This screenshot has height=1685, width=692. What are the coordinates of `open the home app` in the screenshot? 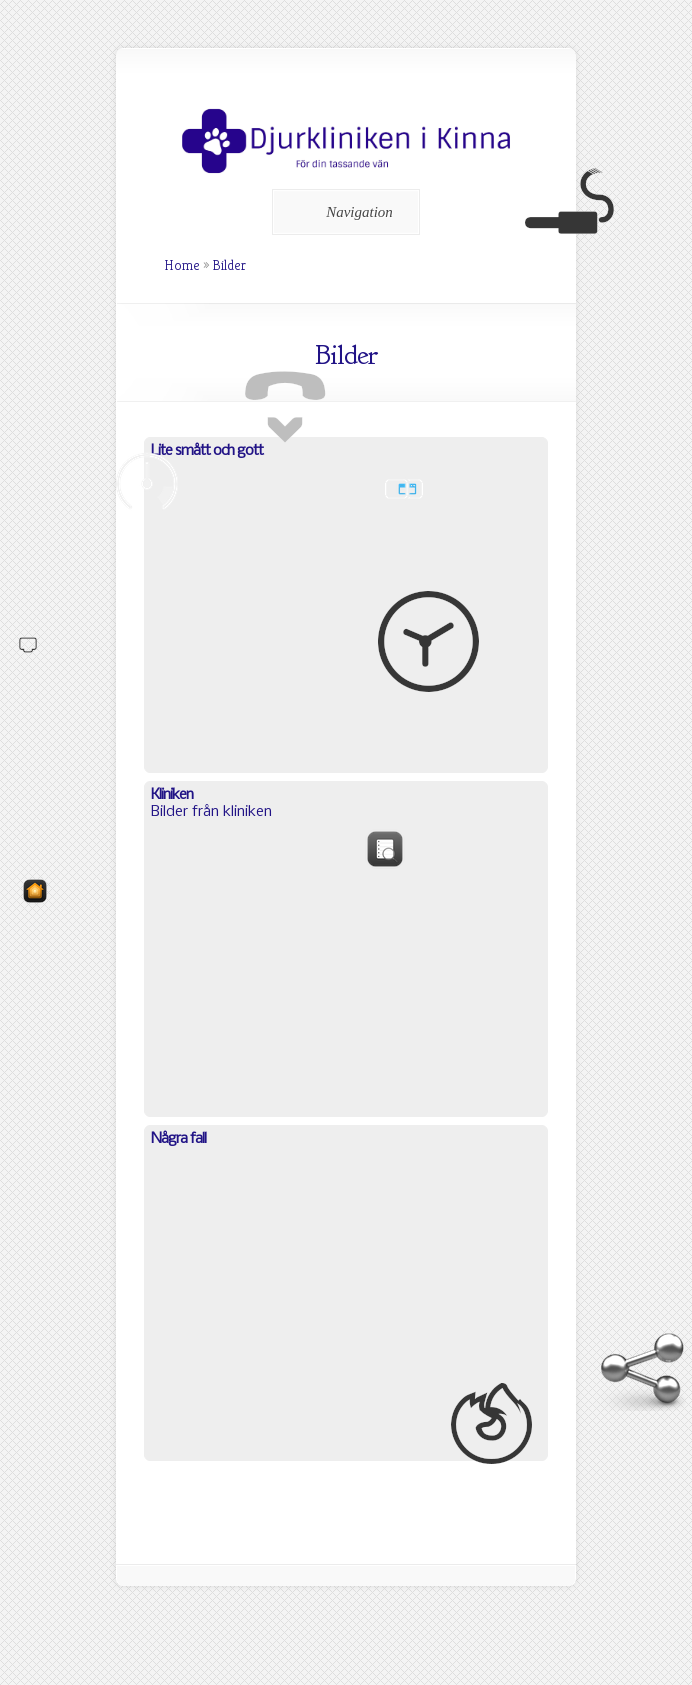 It's located at (35, 891).